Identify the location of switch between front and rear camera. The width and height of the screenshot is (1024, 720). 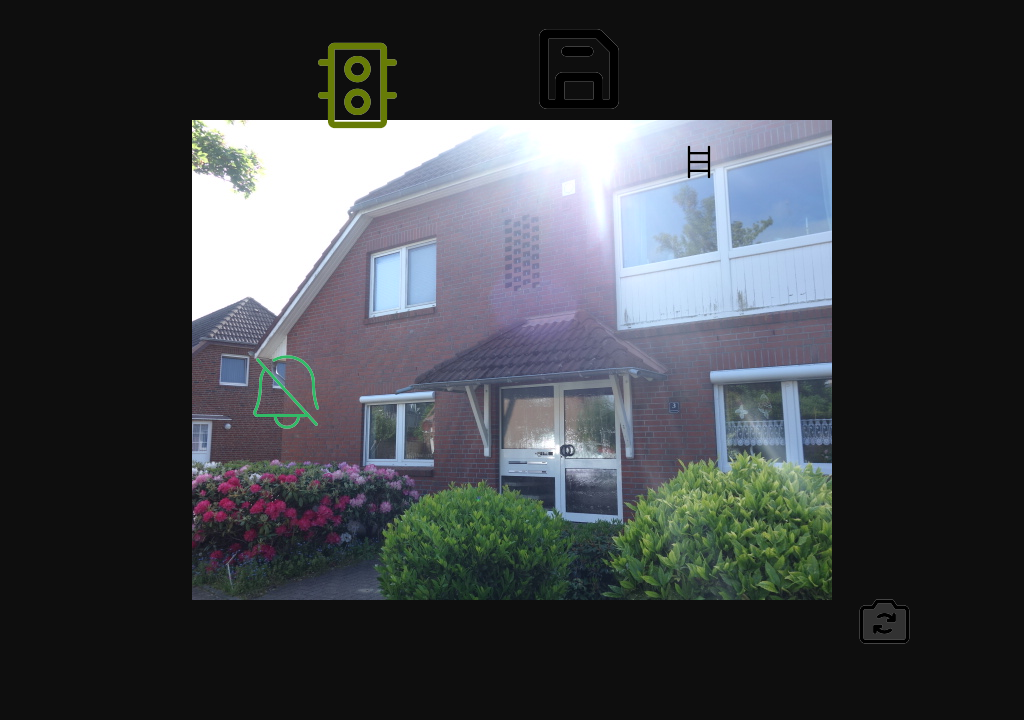
(884, 622).